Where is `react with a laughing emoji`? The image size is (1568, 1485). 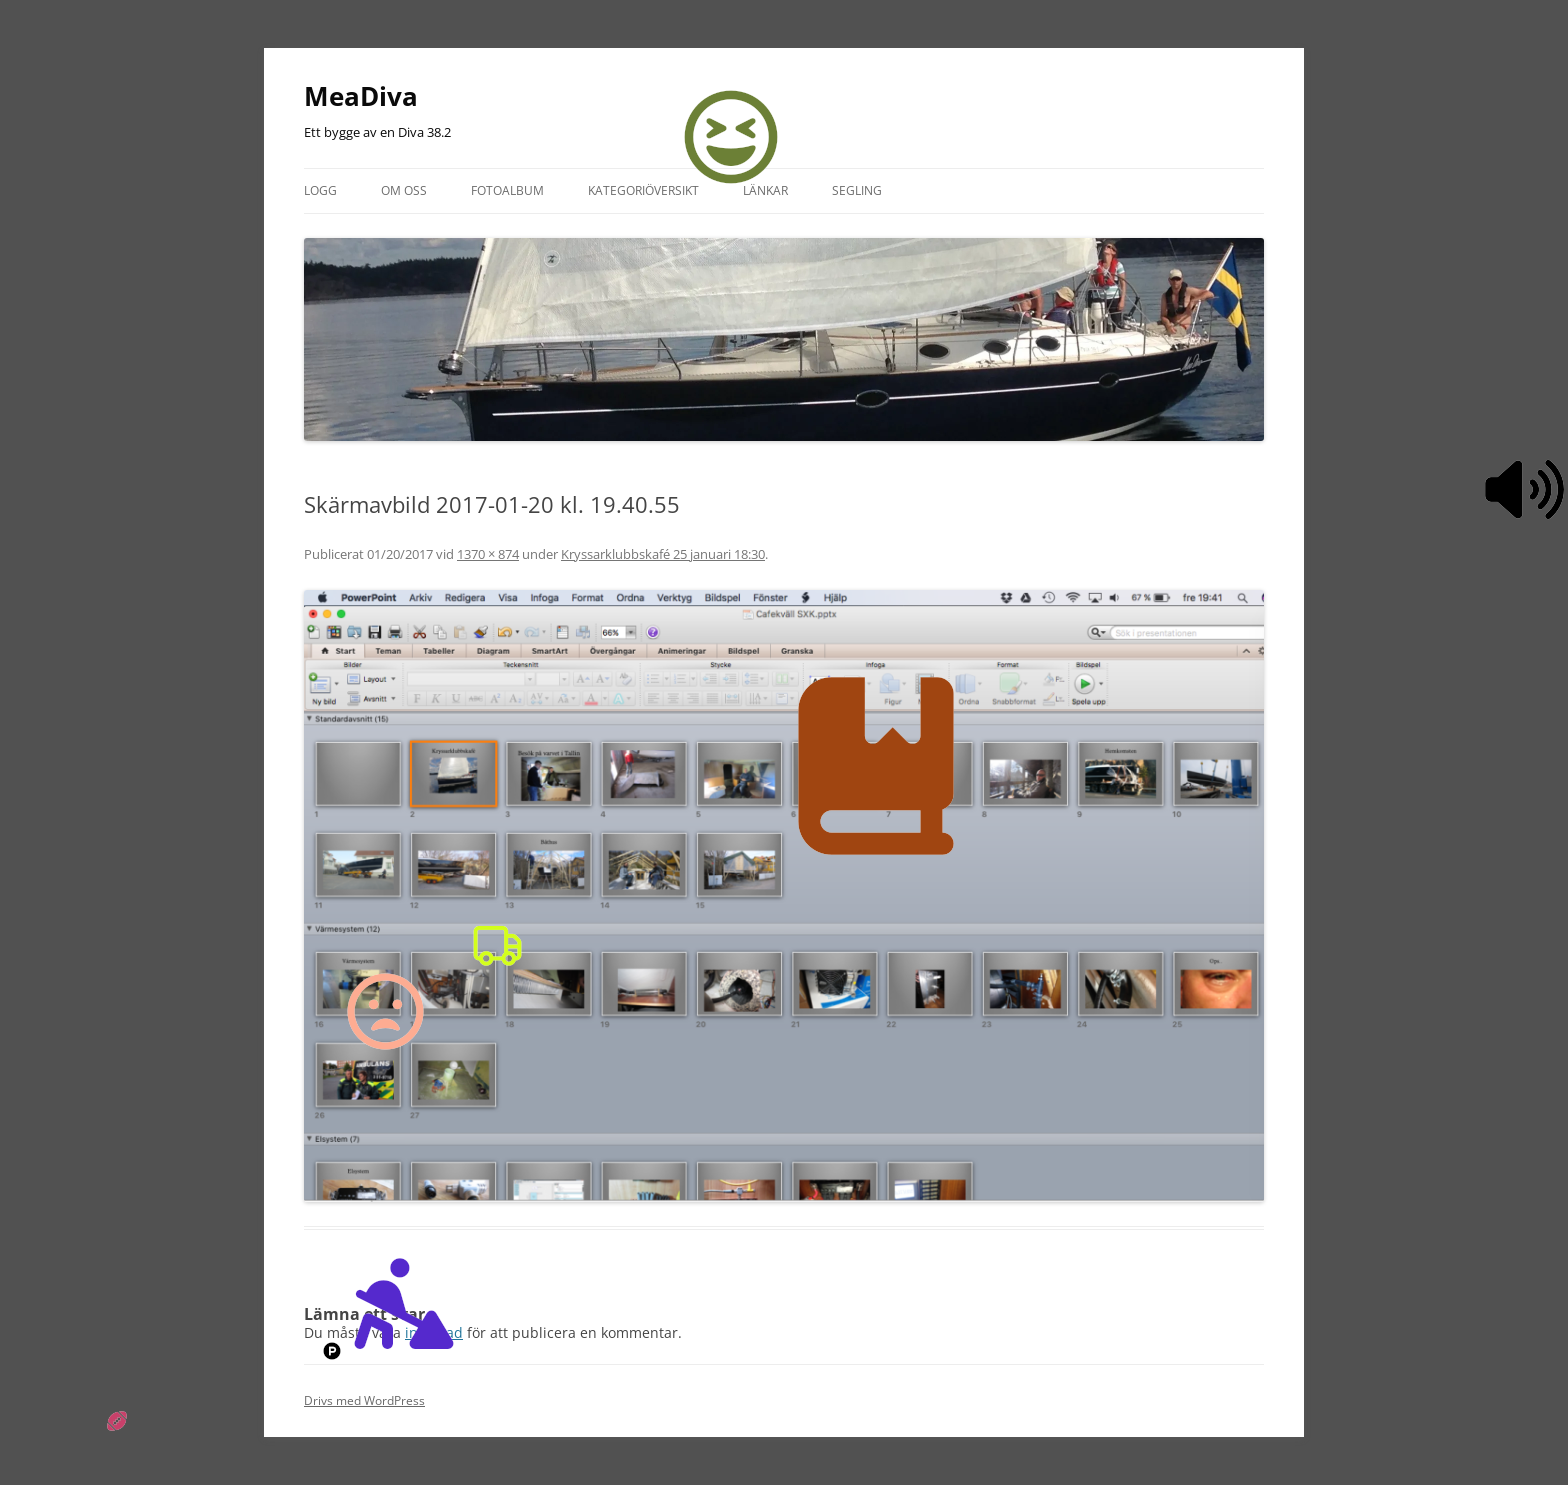 react with a laughing emoji is located at coordinates (731, 137).